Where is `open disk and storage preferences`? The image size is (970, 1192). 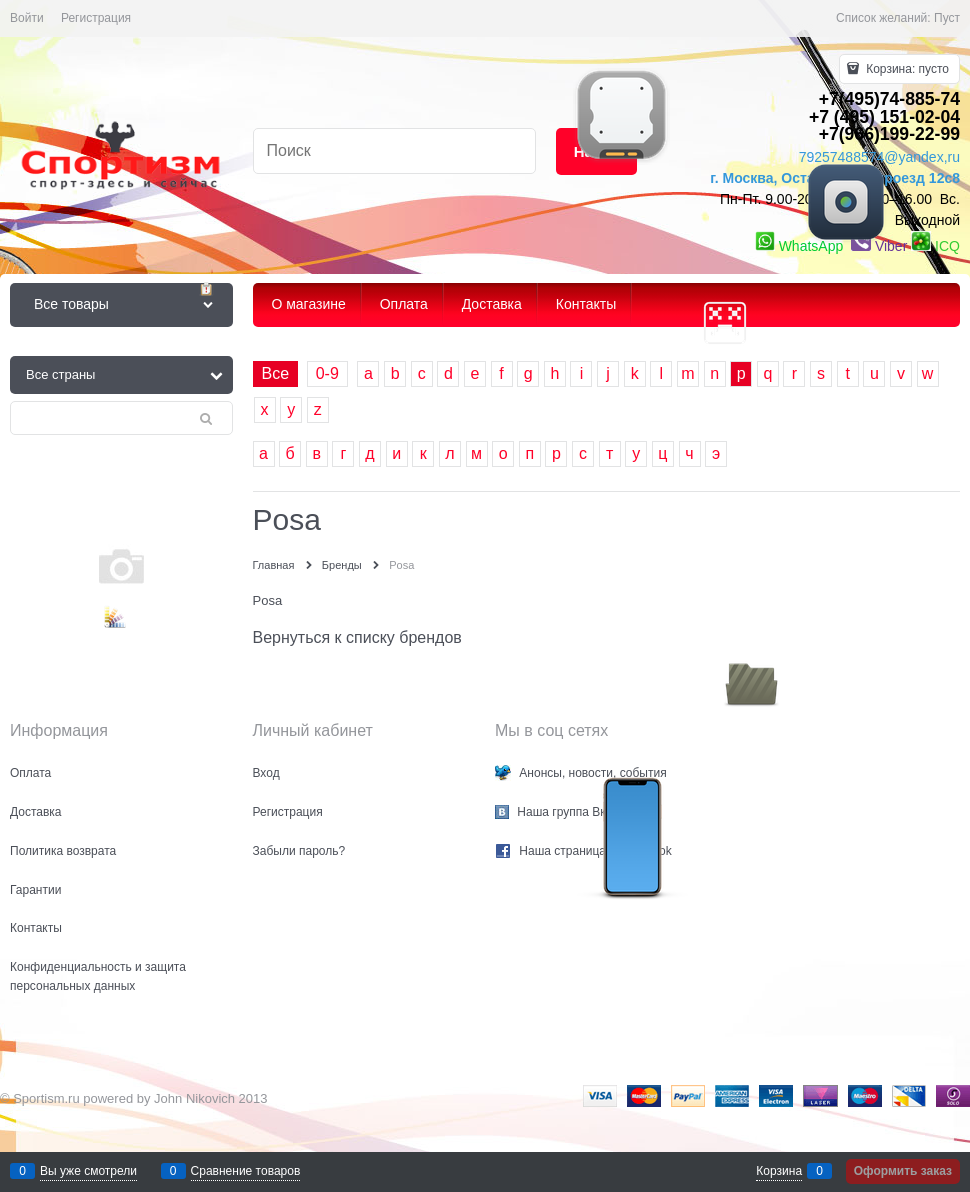 open disk and storage preferences is located at coordinates (621, 116).